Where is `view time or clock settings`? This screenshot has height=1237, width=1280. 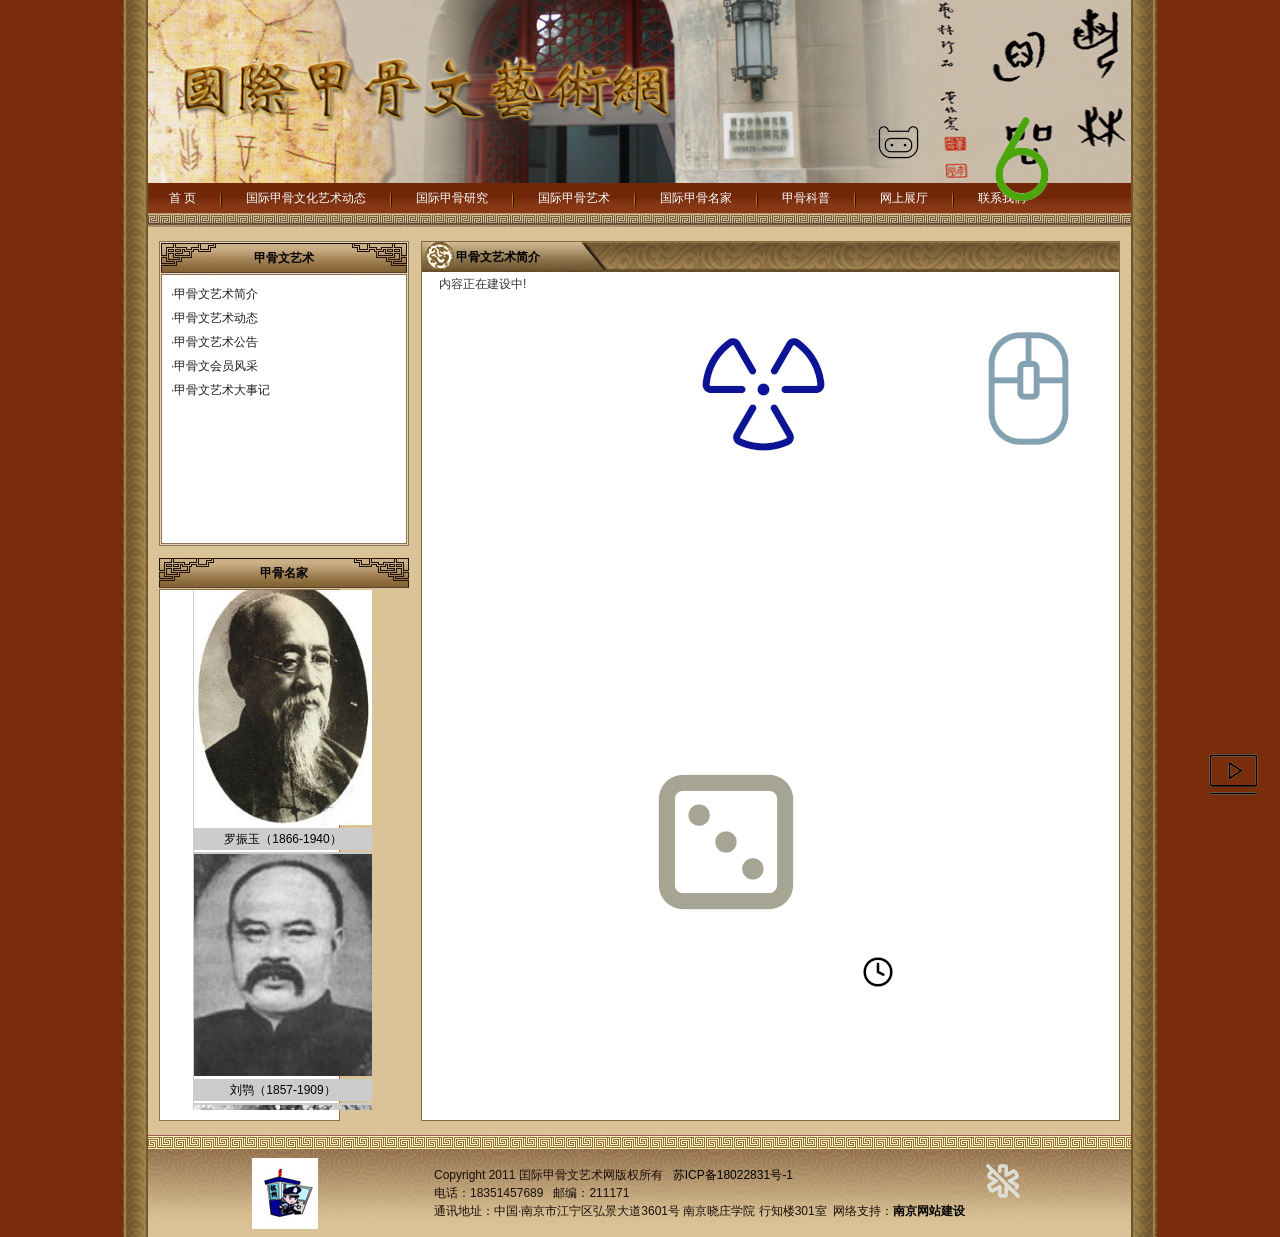
view time or clock settings is located at coordinates (878, 972).